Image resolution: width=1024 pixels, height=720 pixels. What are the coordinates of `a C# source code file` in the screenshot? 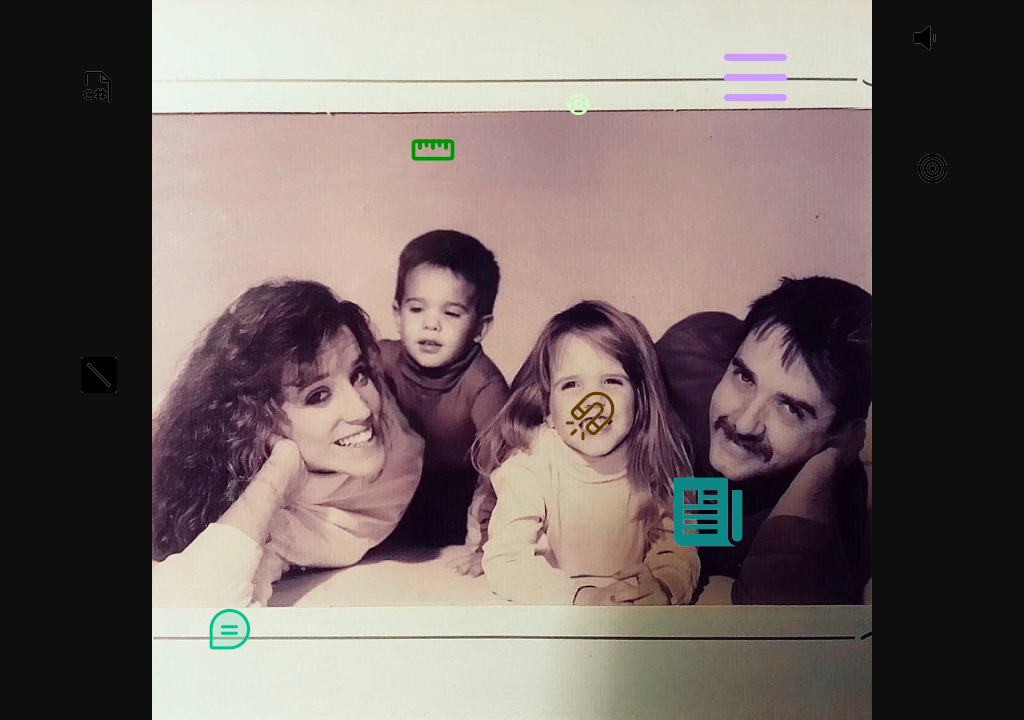 It's located at (98, 87).